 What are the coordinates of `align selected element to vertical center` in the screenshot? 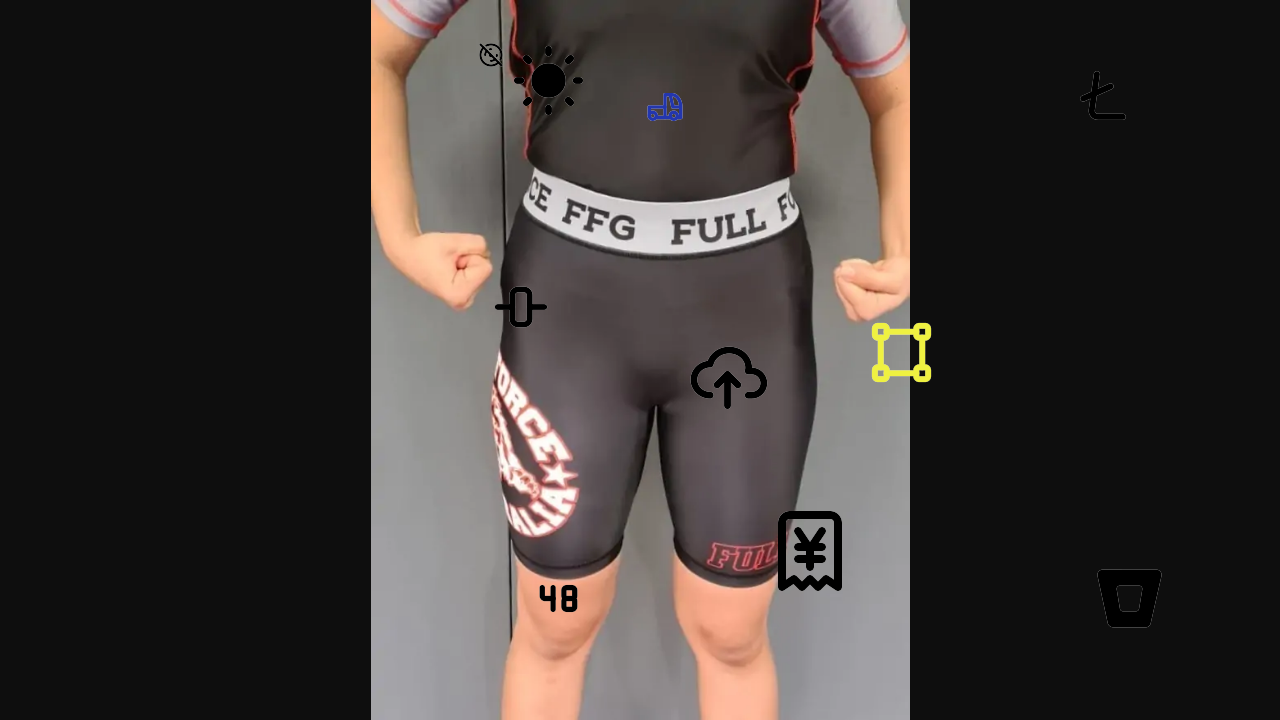 It's located at (521, 307).